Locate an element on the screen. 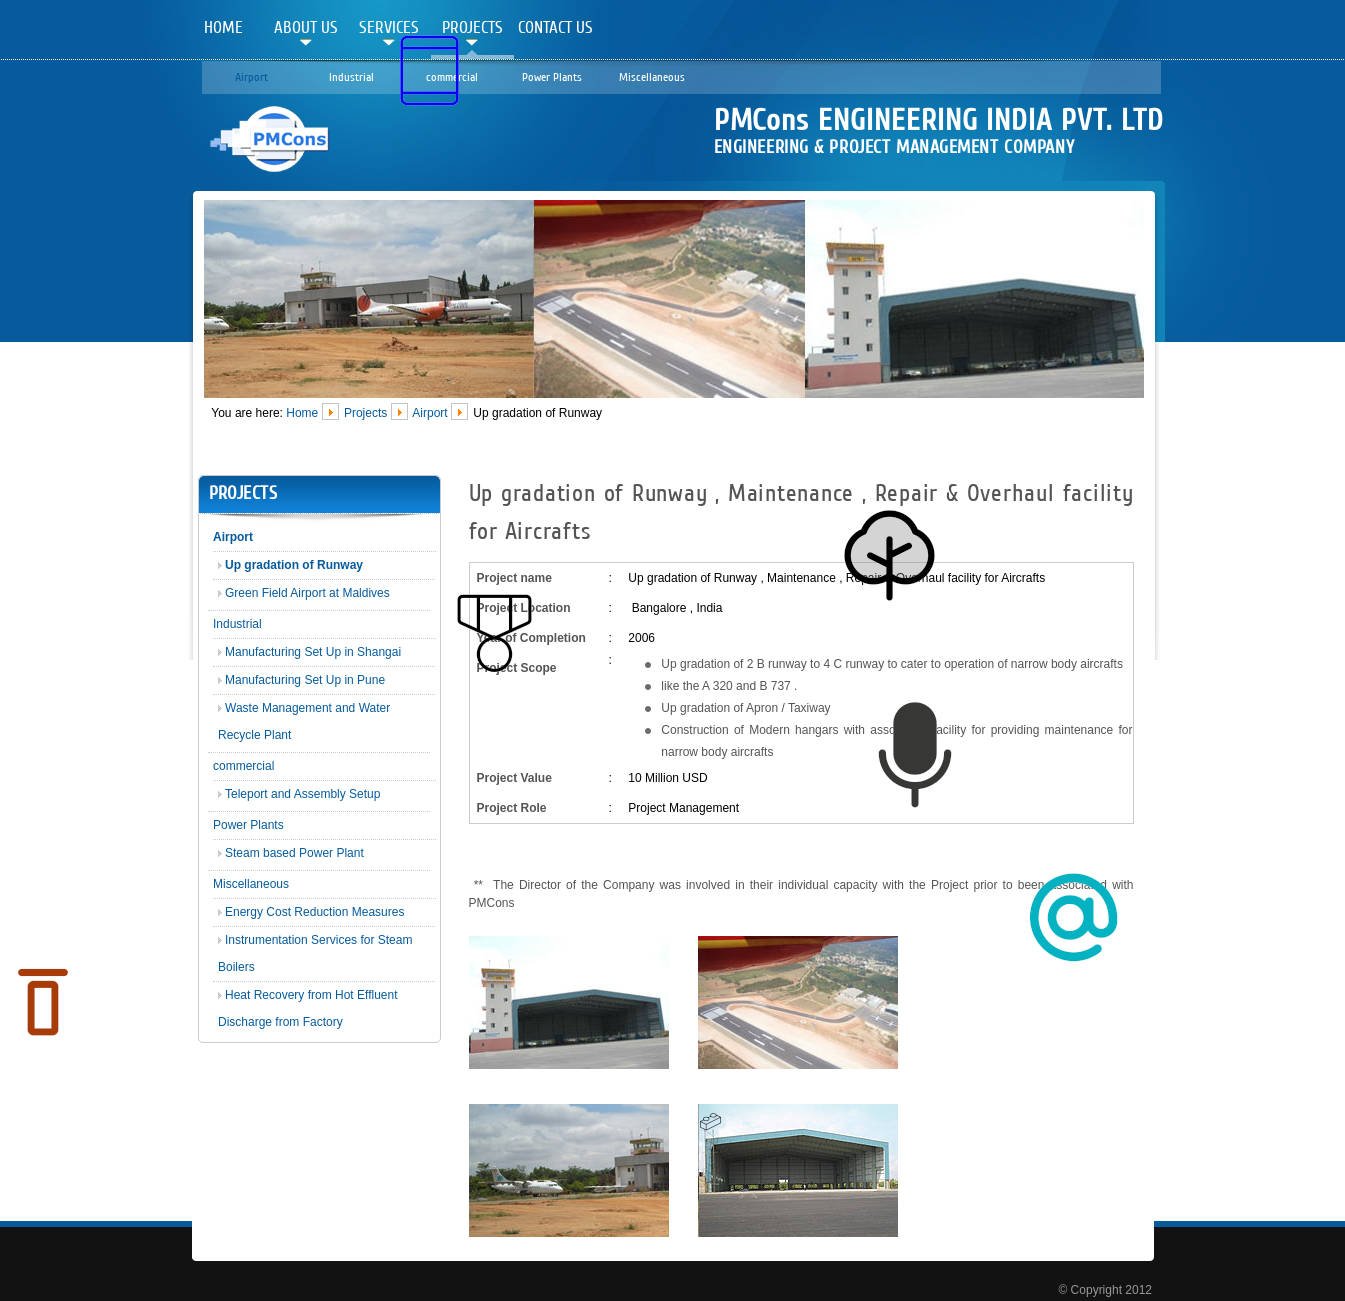 This screenshot has width=1345, height=1301. switch to tablet view is located at coordinates (429, 70).